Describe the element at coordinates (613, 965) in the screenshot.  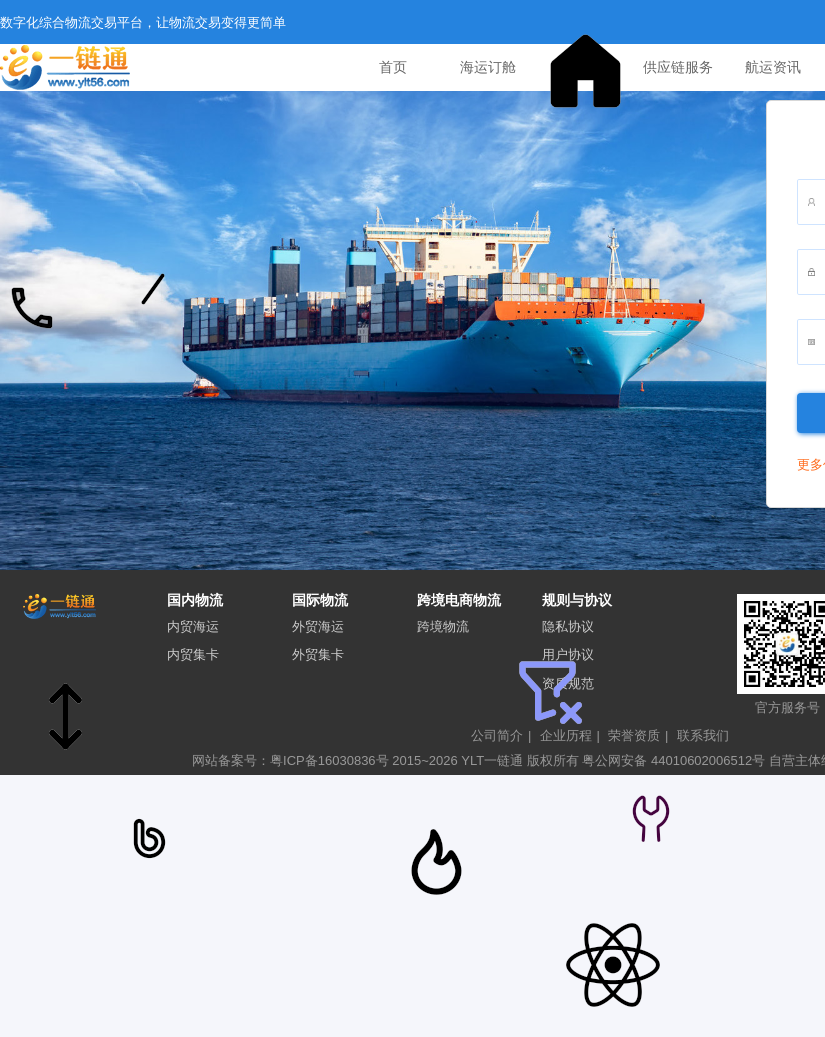
I see `React framework or library logo` at that location.